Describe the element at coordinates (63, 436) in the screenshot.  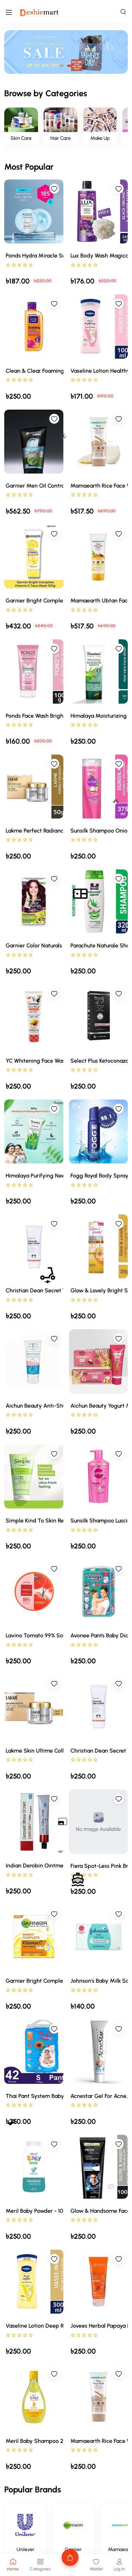
I see `access science or chemistry features` at that location.